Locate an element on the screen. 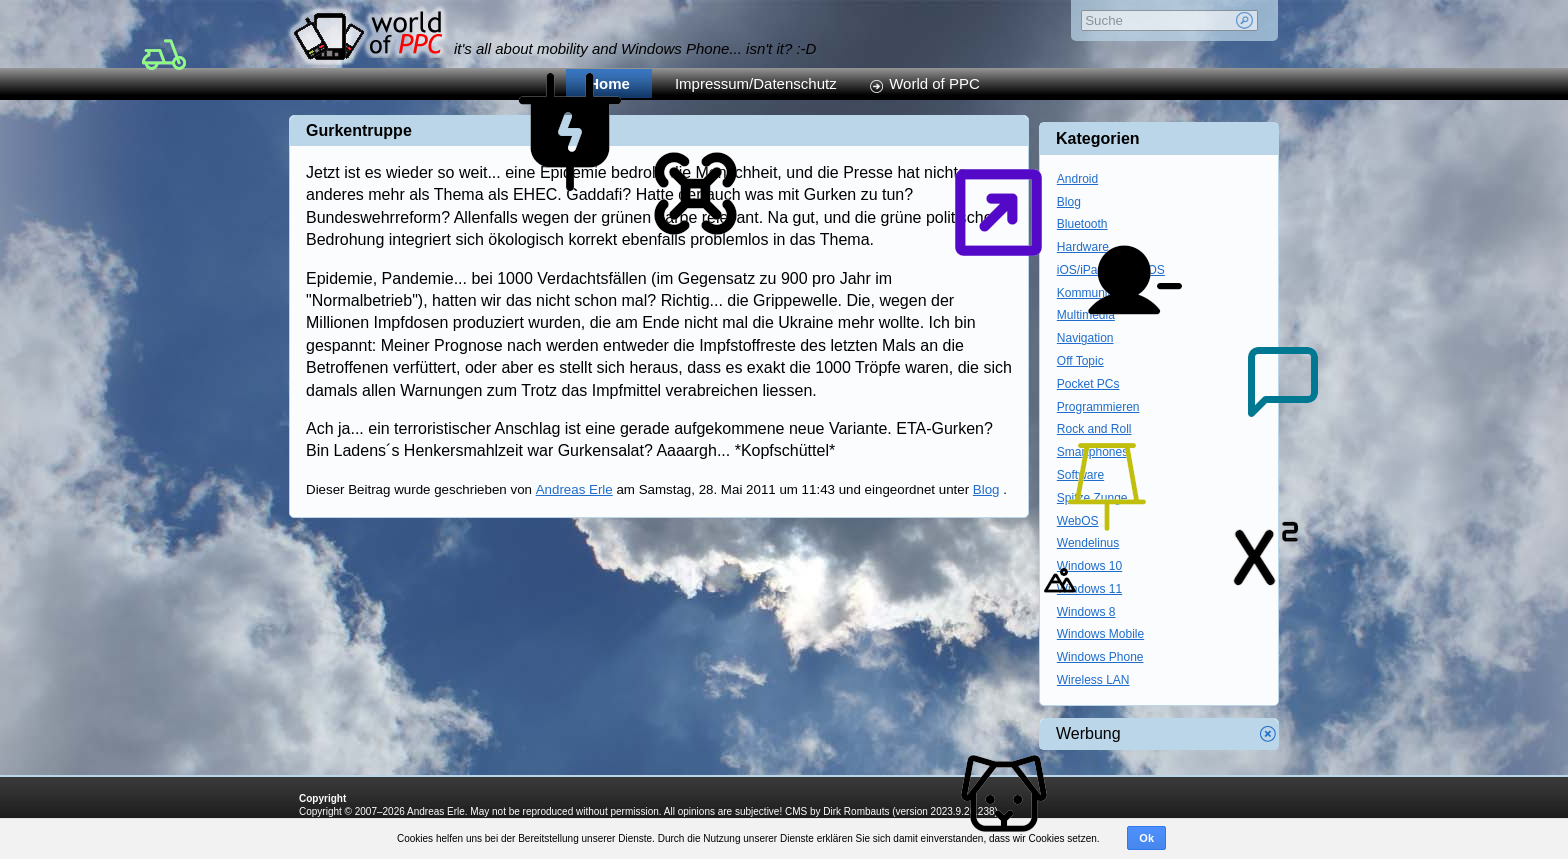 The image size is (1568, 859). open messaging or chat is located at coordinates (1283, 382).